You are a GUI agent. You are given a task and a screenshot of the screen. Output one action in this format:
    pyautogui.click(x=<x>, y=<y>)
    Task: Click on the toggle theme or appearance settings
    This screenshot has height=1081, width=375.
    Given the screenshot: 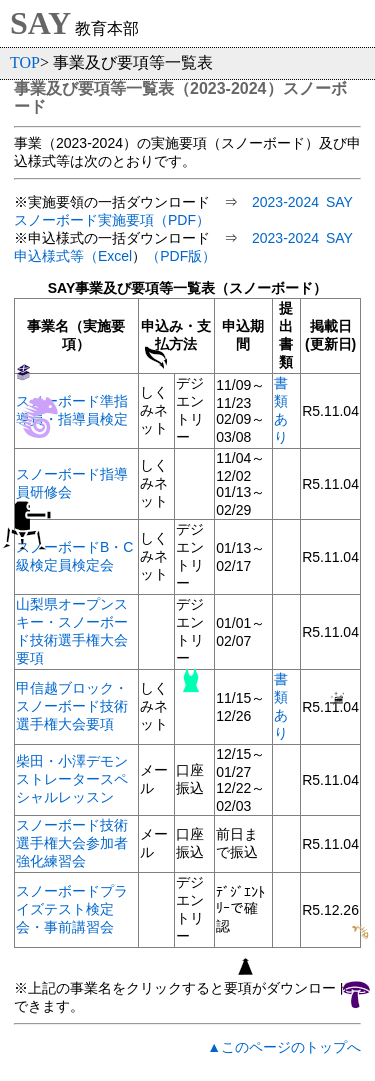 What is the action you would take?
    pyautogui.click(x=39, y=417)
    